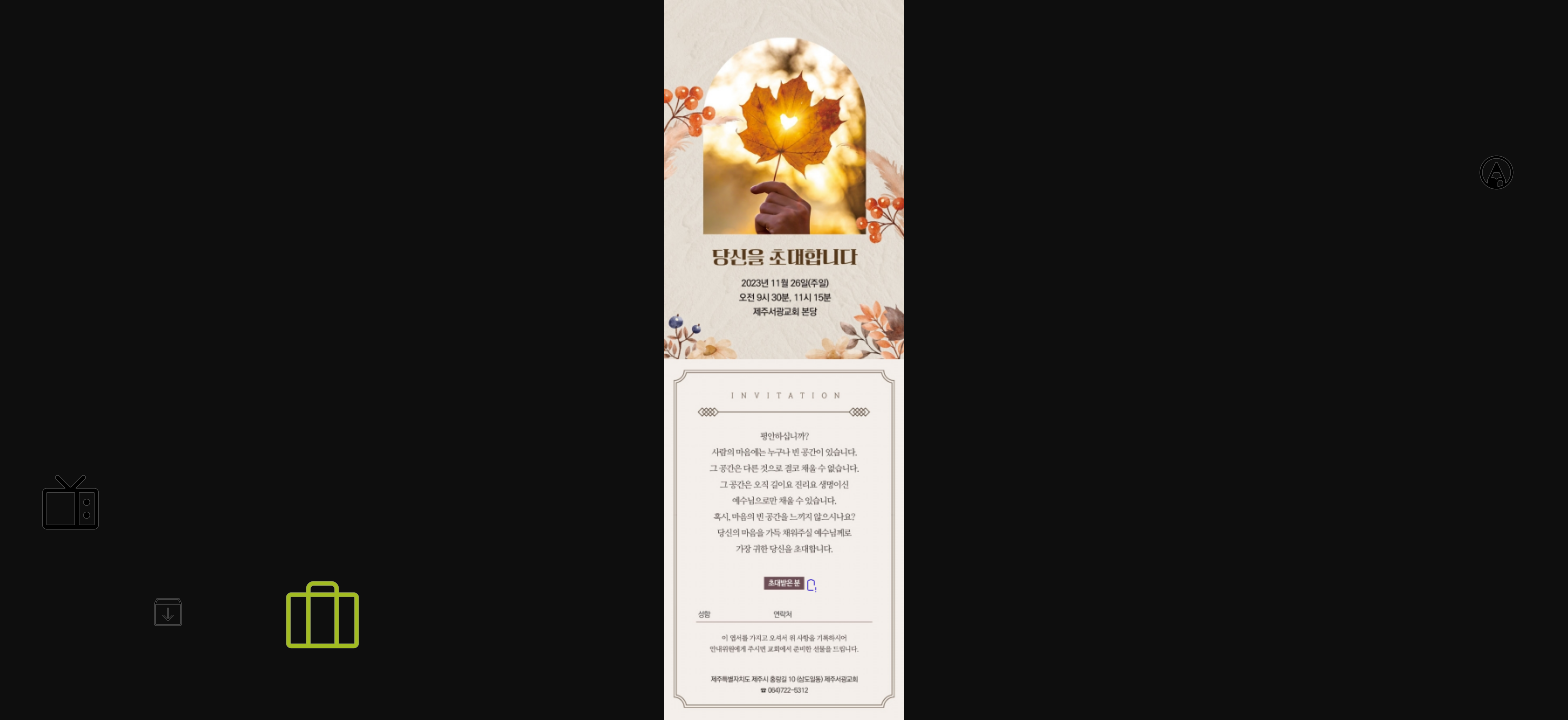  What do you see at coordinates (322, 617) in the screenshot?
I see `access travel or trip details` at bounding box center [322, 617].